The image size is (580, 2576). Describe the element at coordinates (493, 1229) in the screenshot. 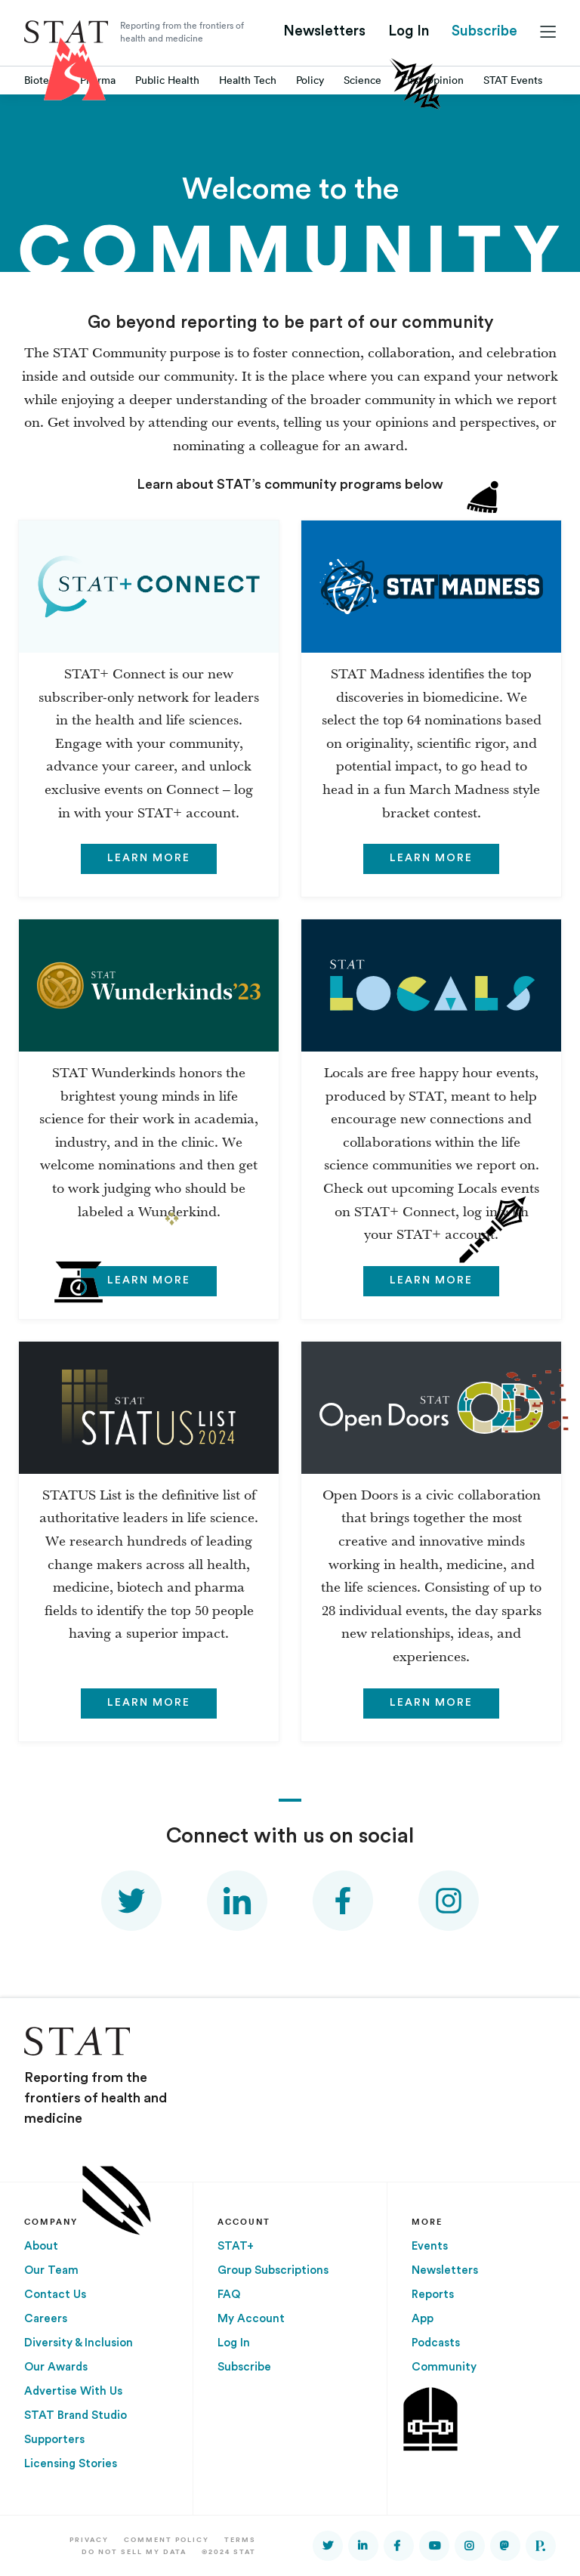

I see `select flanged mace as equipped weapon` at that location.